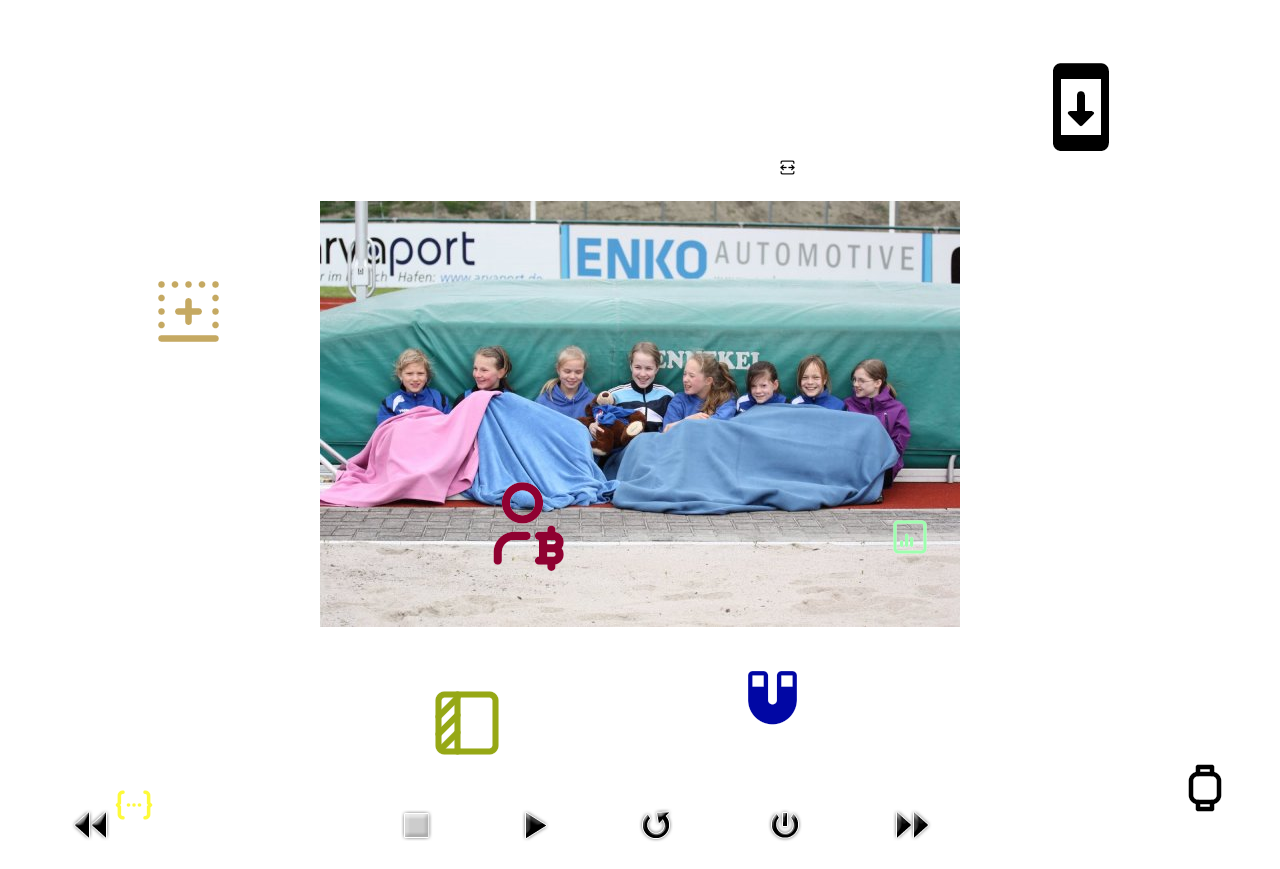  I want to click on expand to wide viewport mode, so click(787, 167).